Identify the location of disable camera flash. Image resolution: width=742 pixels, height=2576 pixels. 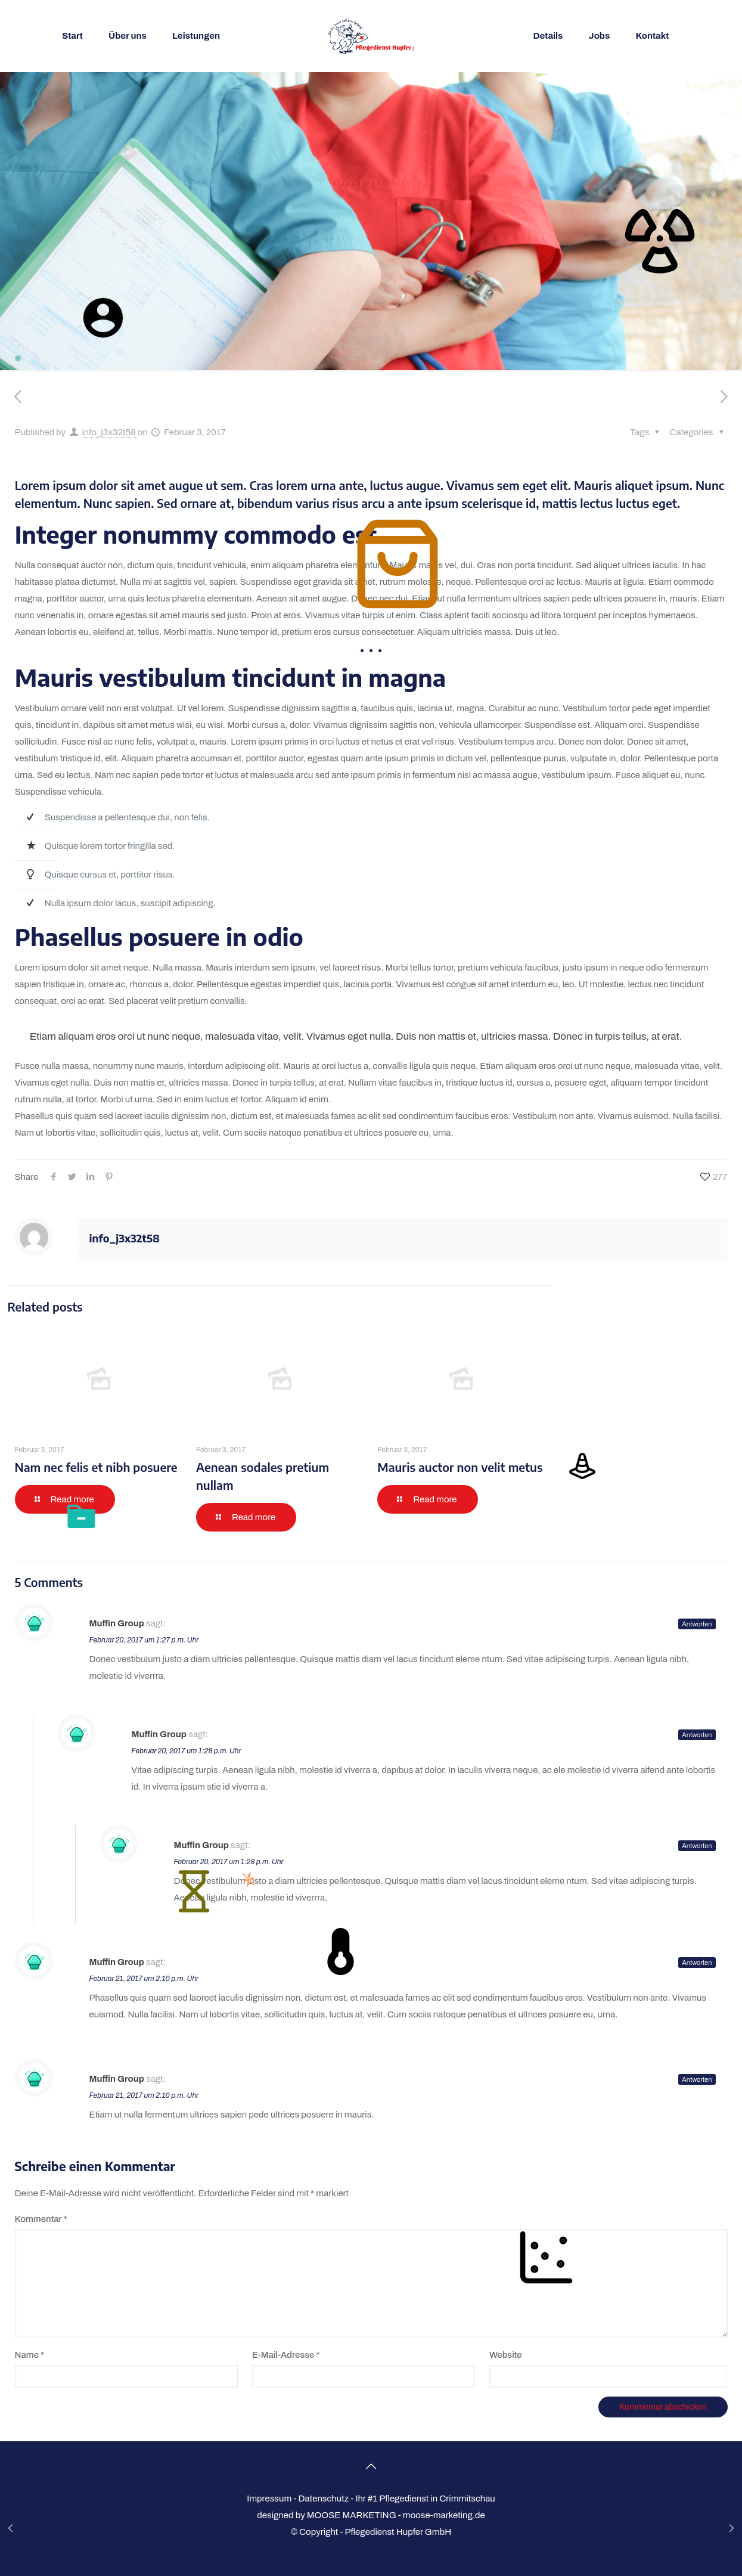
(249, 1879).